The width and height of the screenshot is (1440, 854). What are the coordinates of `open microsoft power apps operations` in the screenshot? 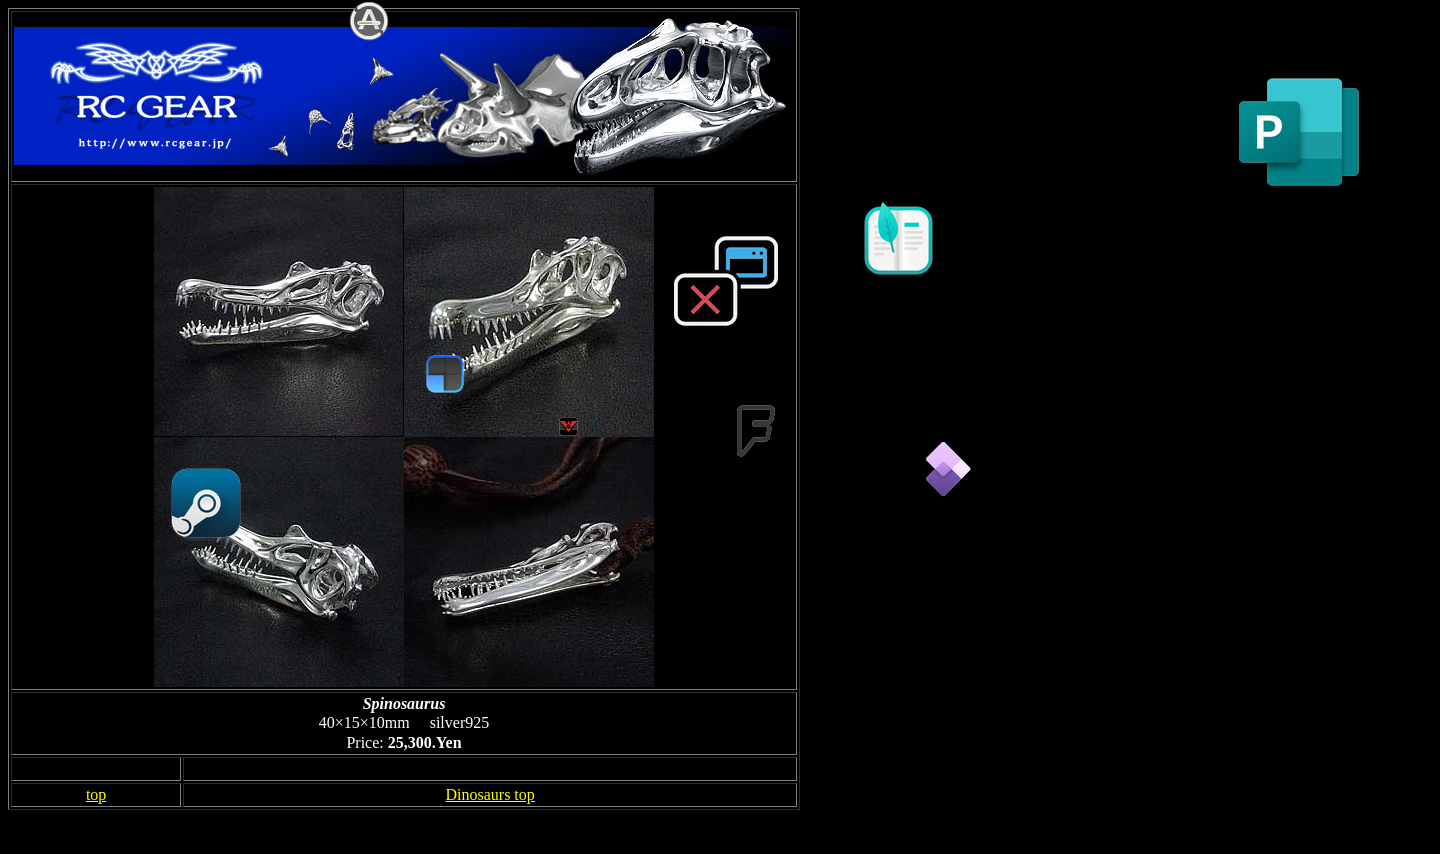 It's located at (947, 469).